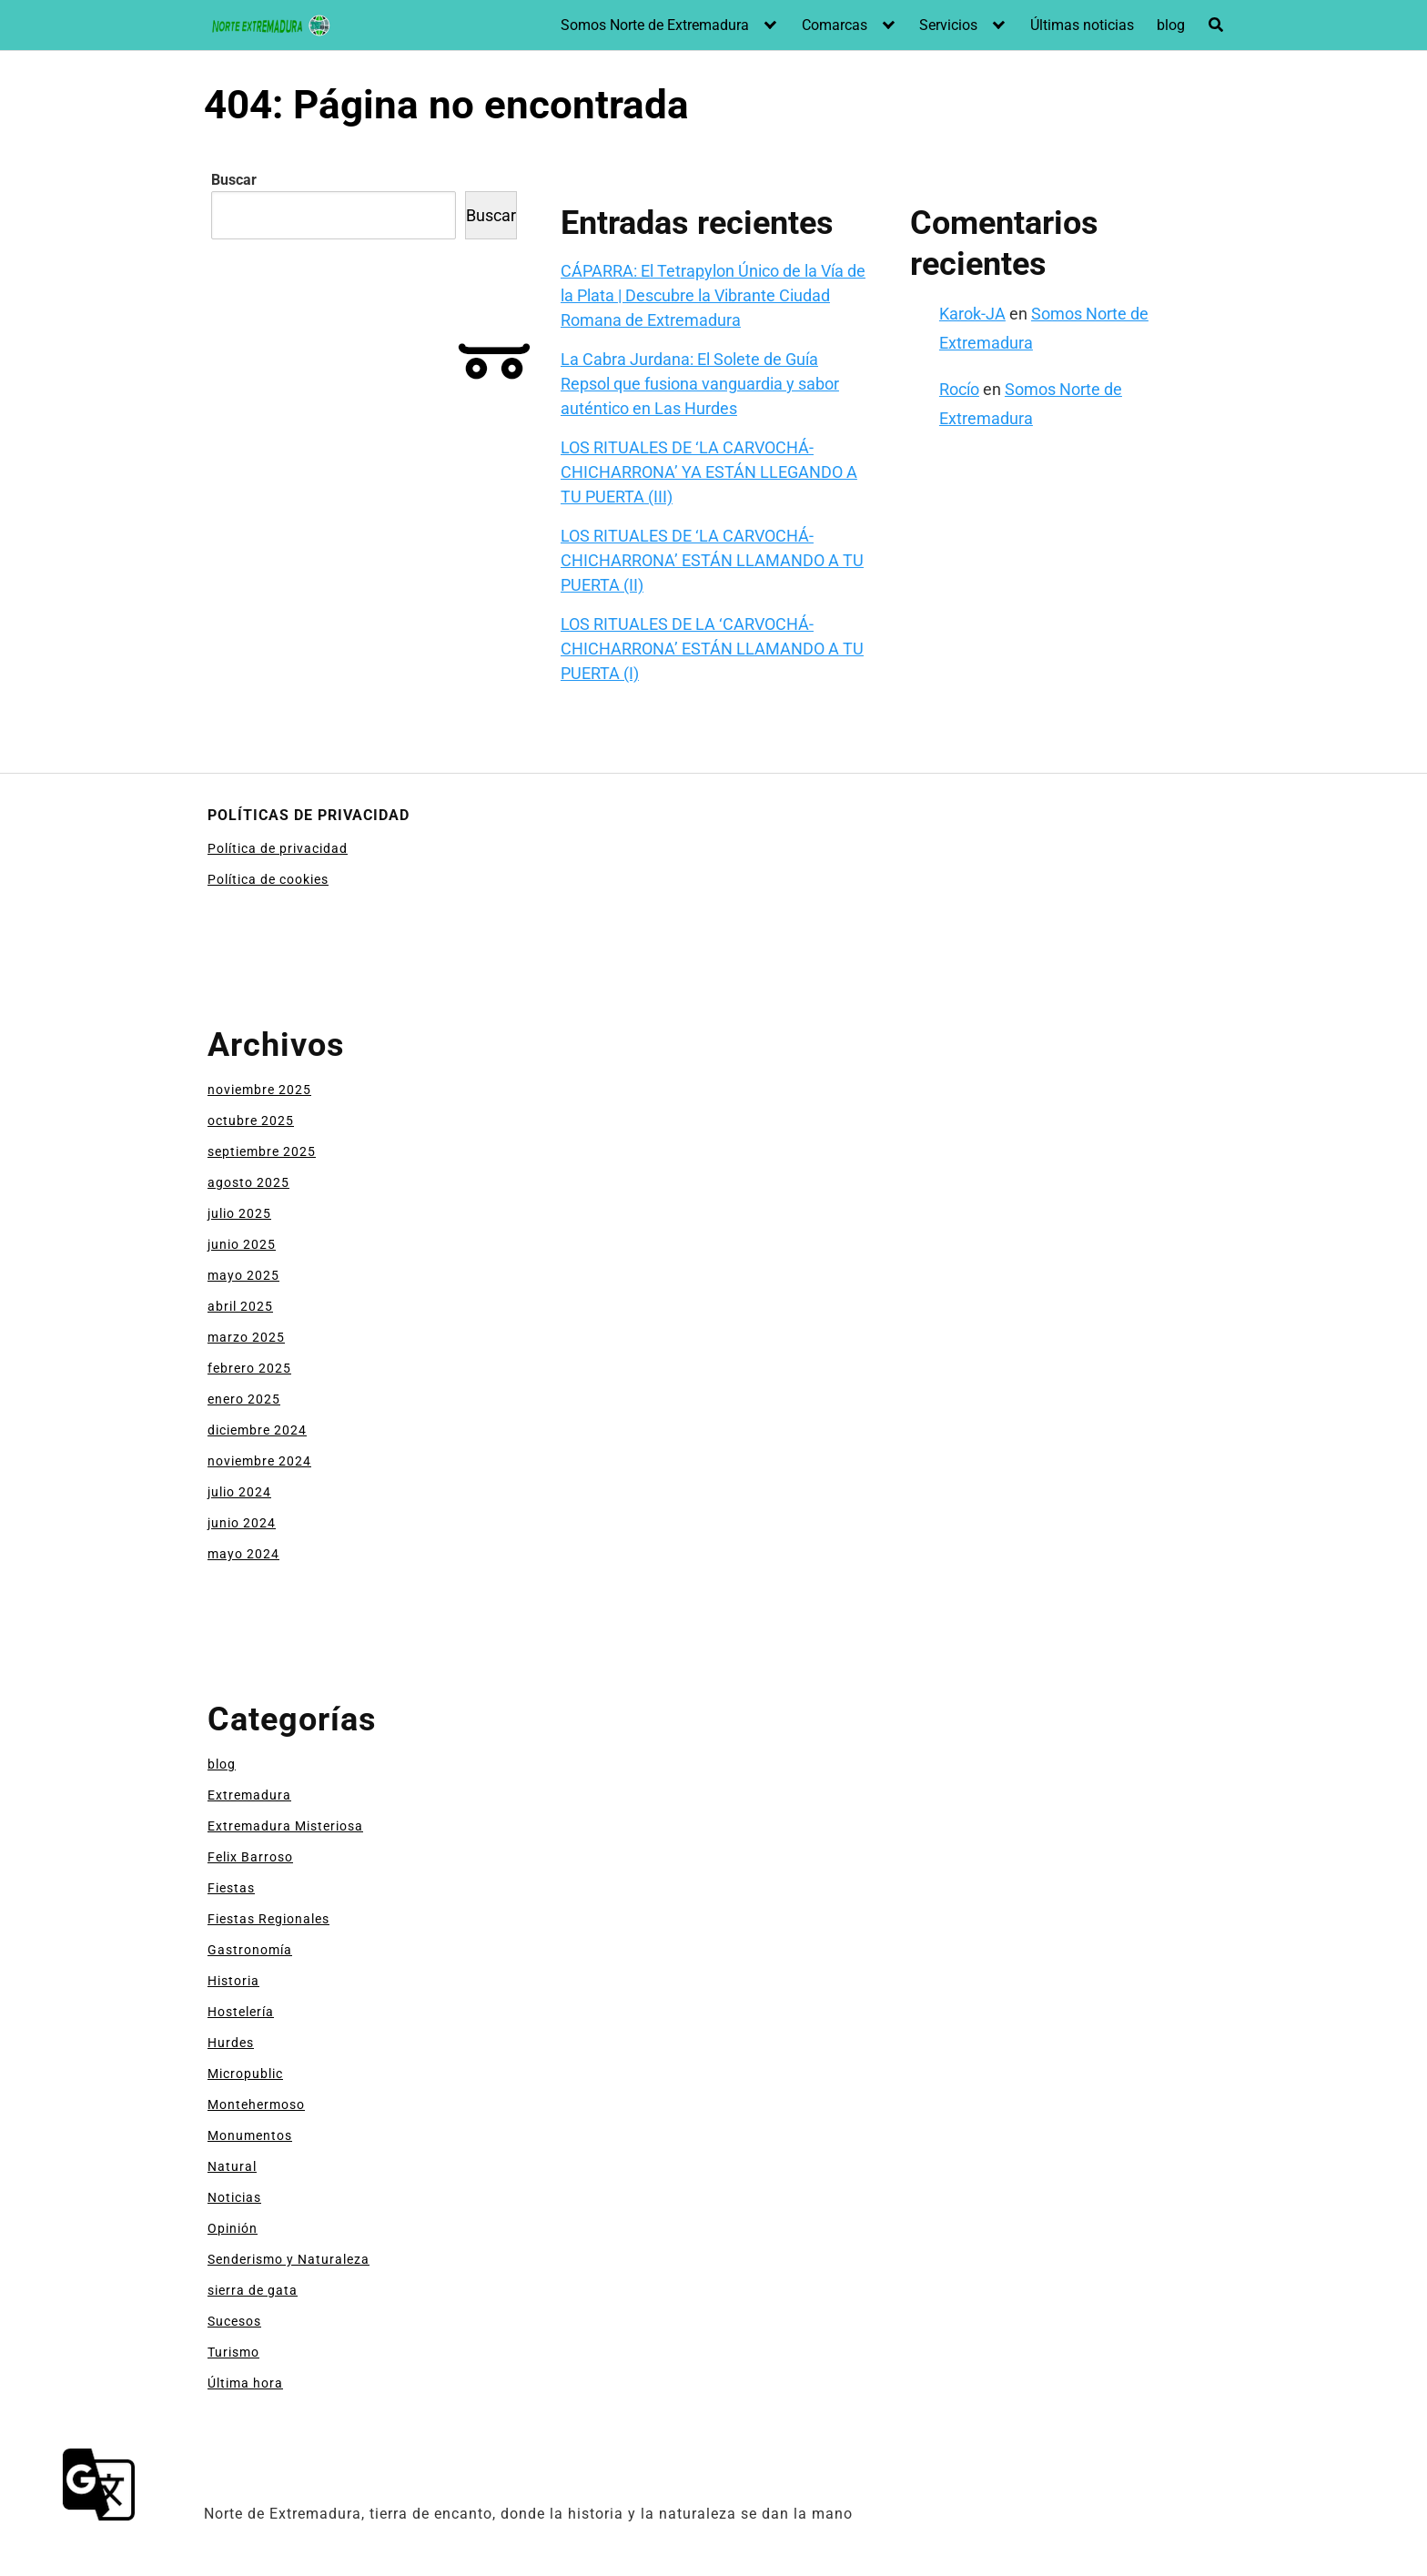 The height and width of the screenshot is (2576, 1427). What do you see at coordinates (98, 2484) in the screenshot?
I see `translate text using Google Translate` at bounding box center [98, 2484].